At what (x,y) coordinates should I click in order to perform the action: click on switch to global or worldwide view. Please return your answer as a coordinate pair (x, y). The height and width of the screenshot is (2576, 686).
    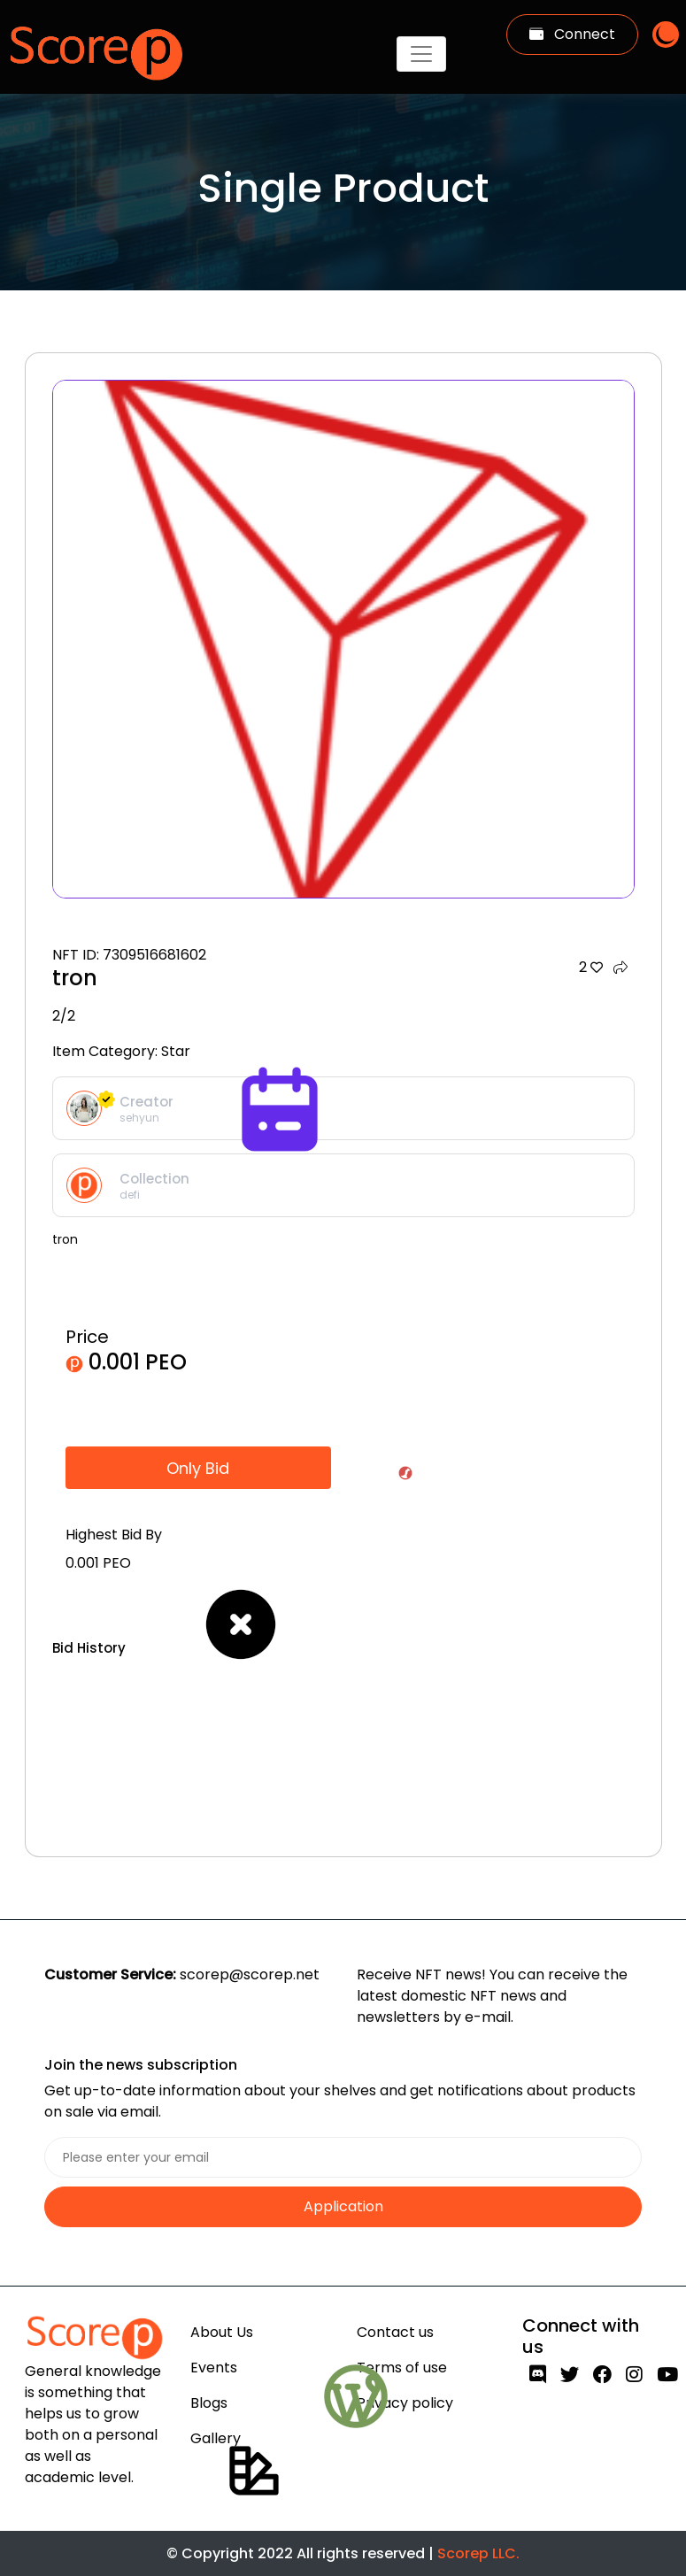
    Looking at the image, I should click on (405, 1473).